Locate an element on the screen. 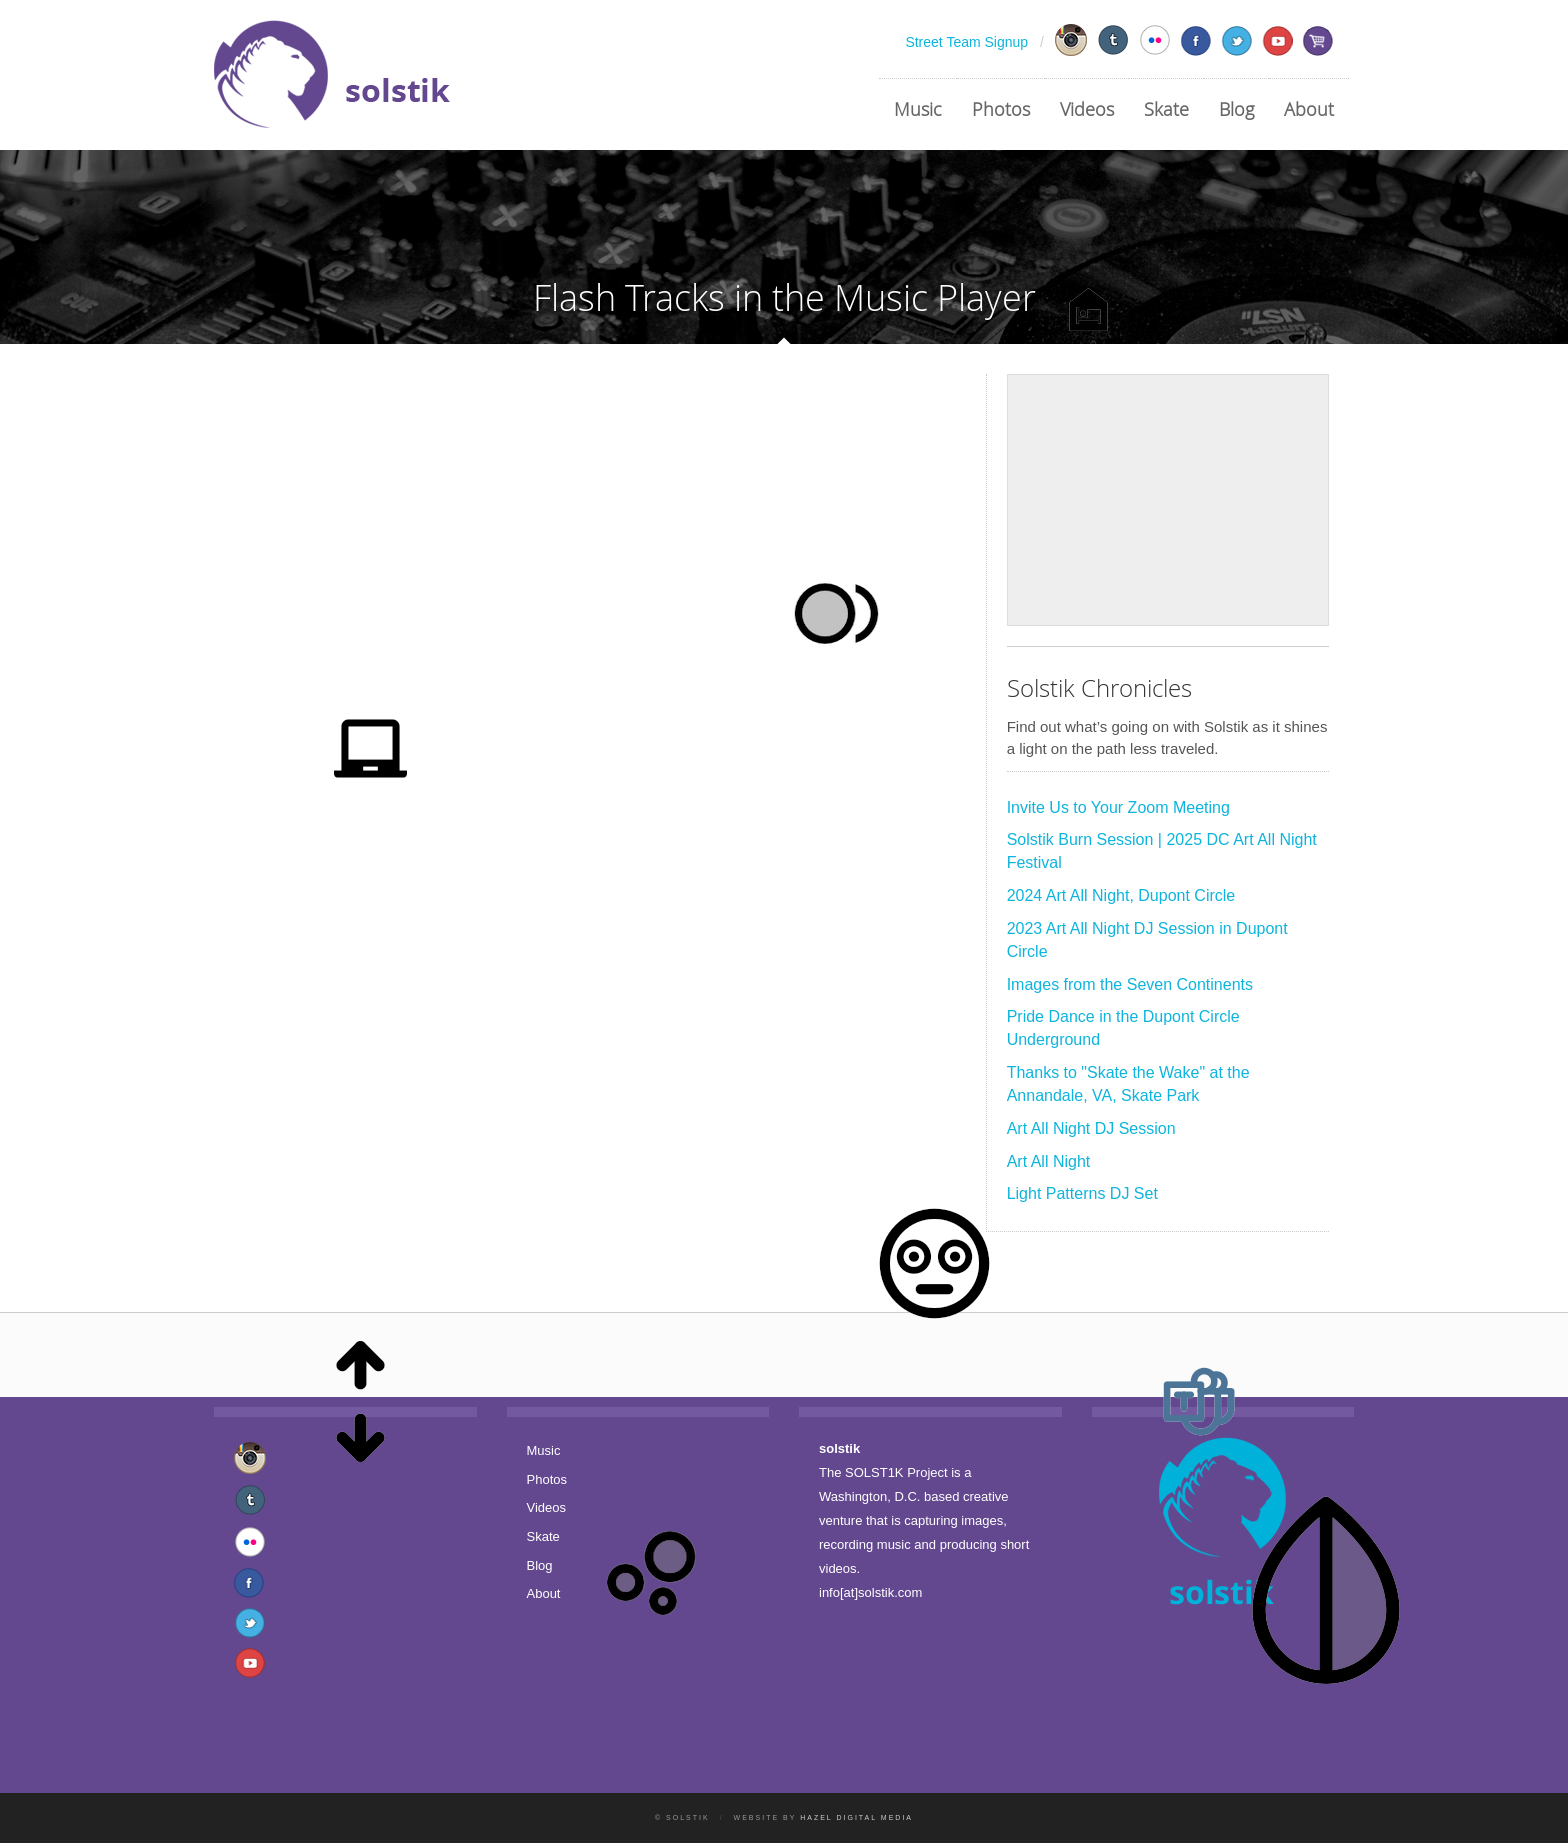 This screenshot has height=1843, width=1568. view bubble chart visualization is located at coordinates (649, 1573).